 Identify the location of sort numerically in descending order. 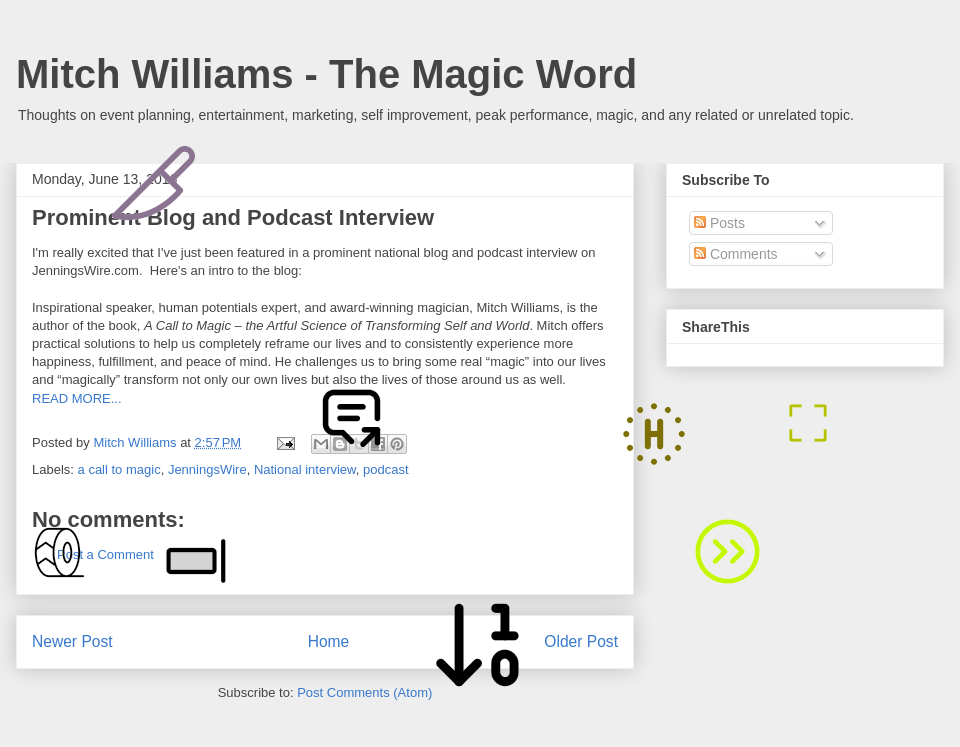
(482, 645).